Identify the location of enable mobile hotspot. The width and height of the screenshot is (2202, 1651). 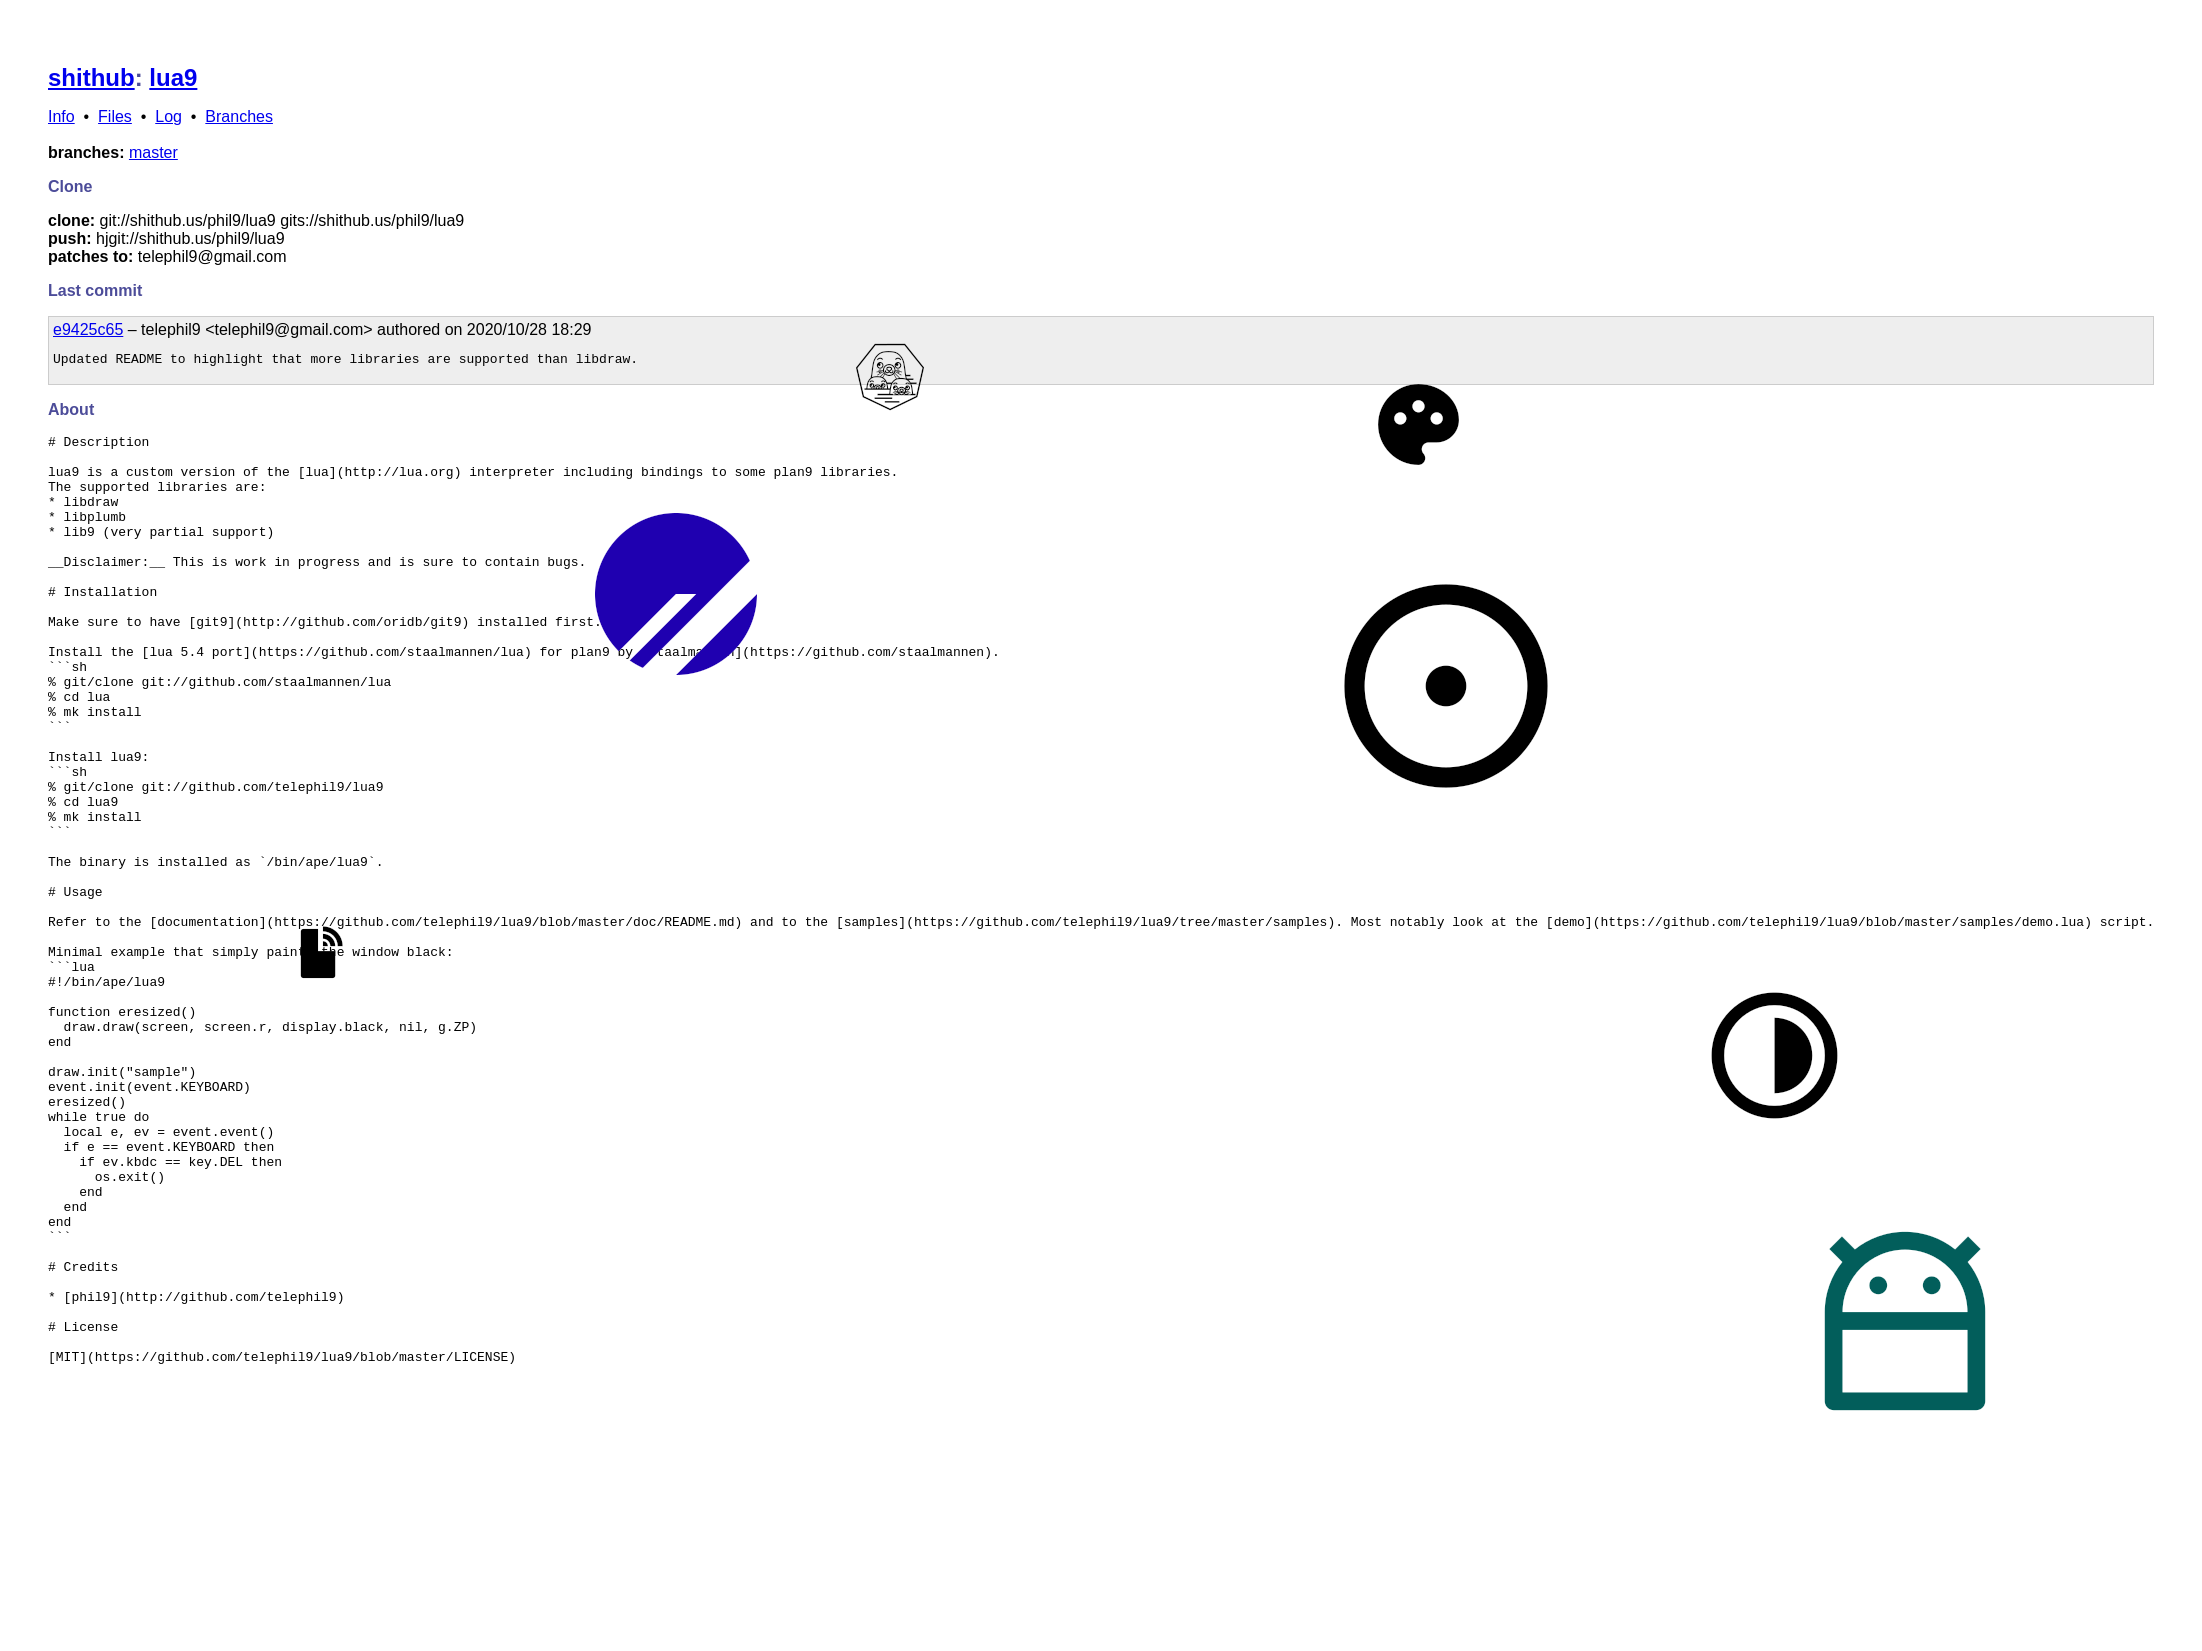
(320, 953).